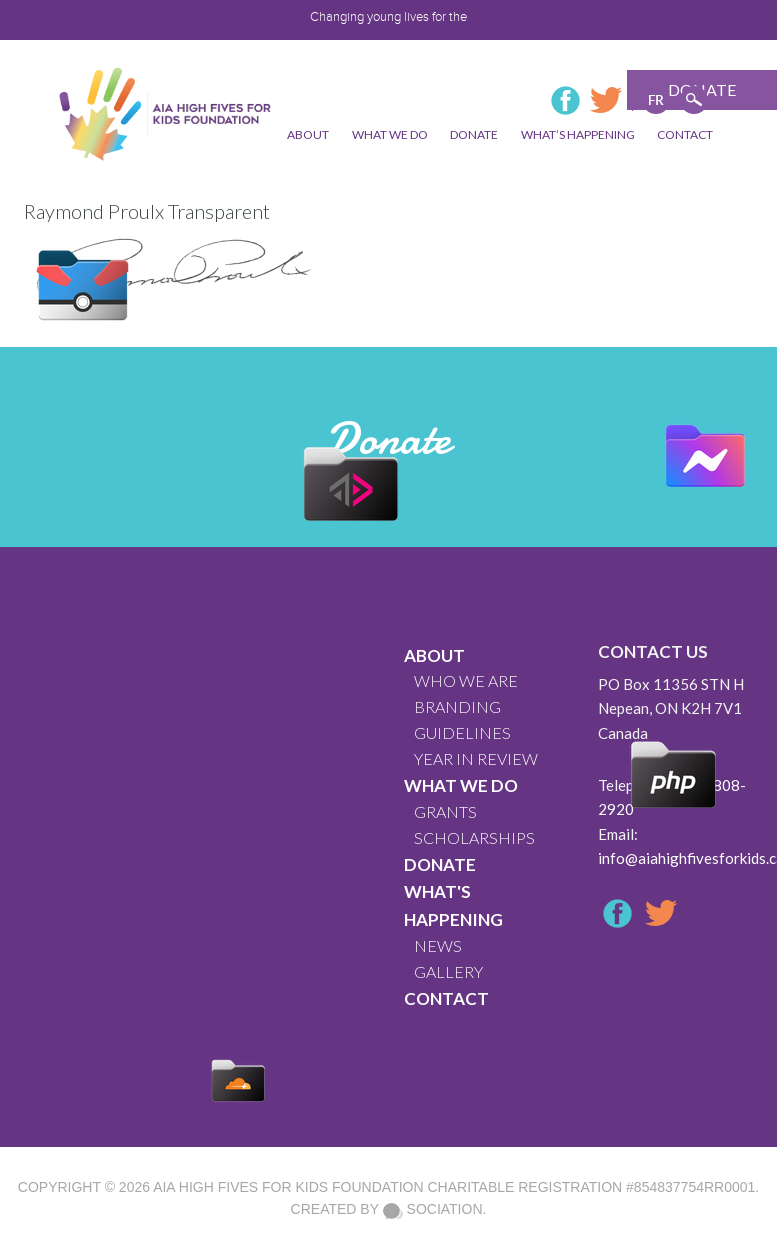 The image size is (777, 1236). What do you see at coordinates (673, 777) in the screenshot?
I see `folder containing php files` at bounding box center [673, 777].